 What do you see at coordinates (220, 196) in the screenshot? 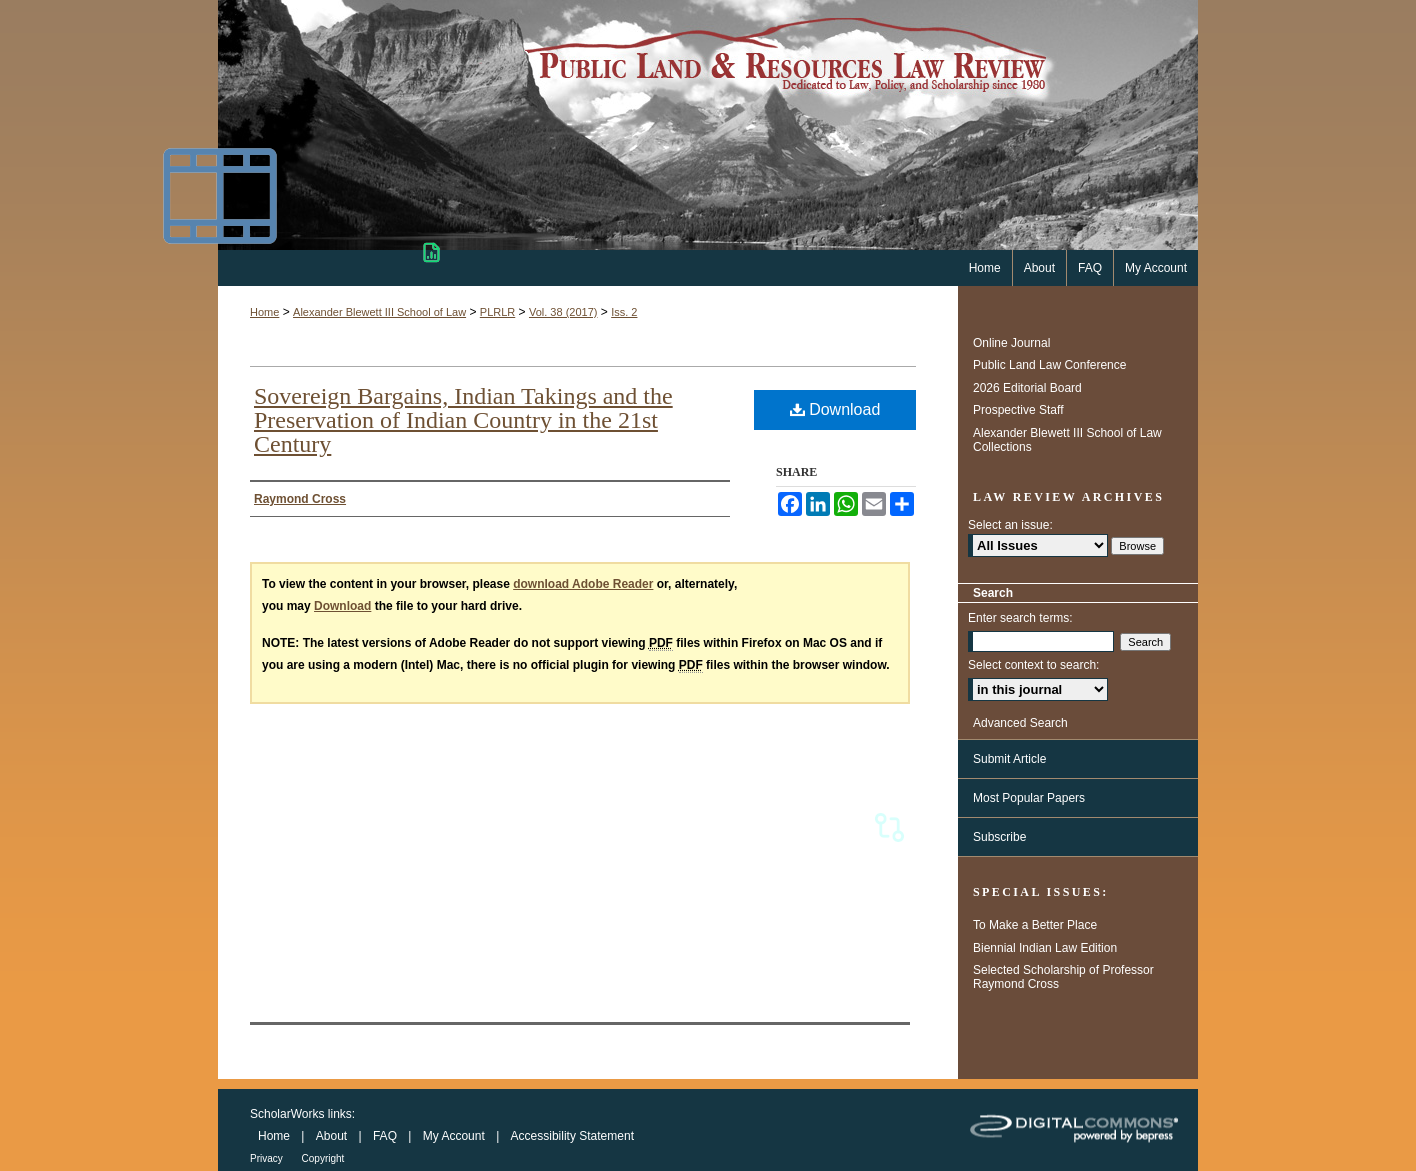
I see `view video or film content` at bounding box center [220, 196].